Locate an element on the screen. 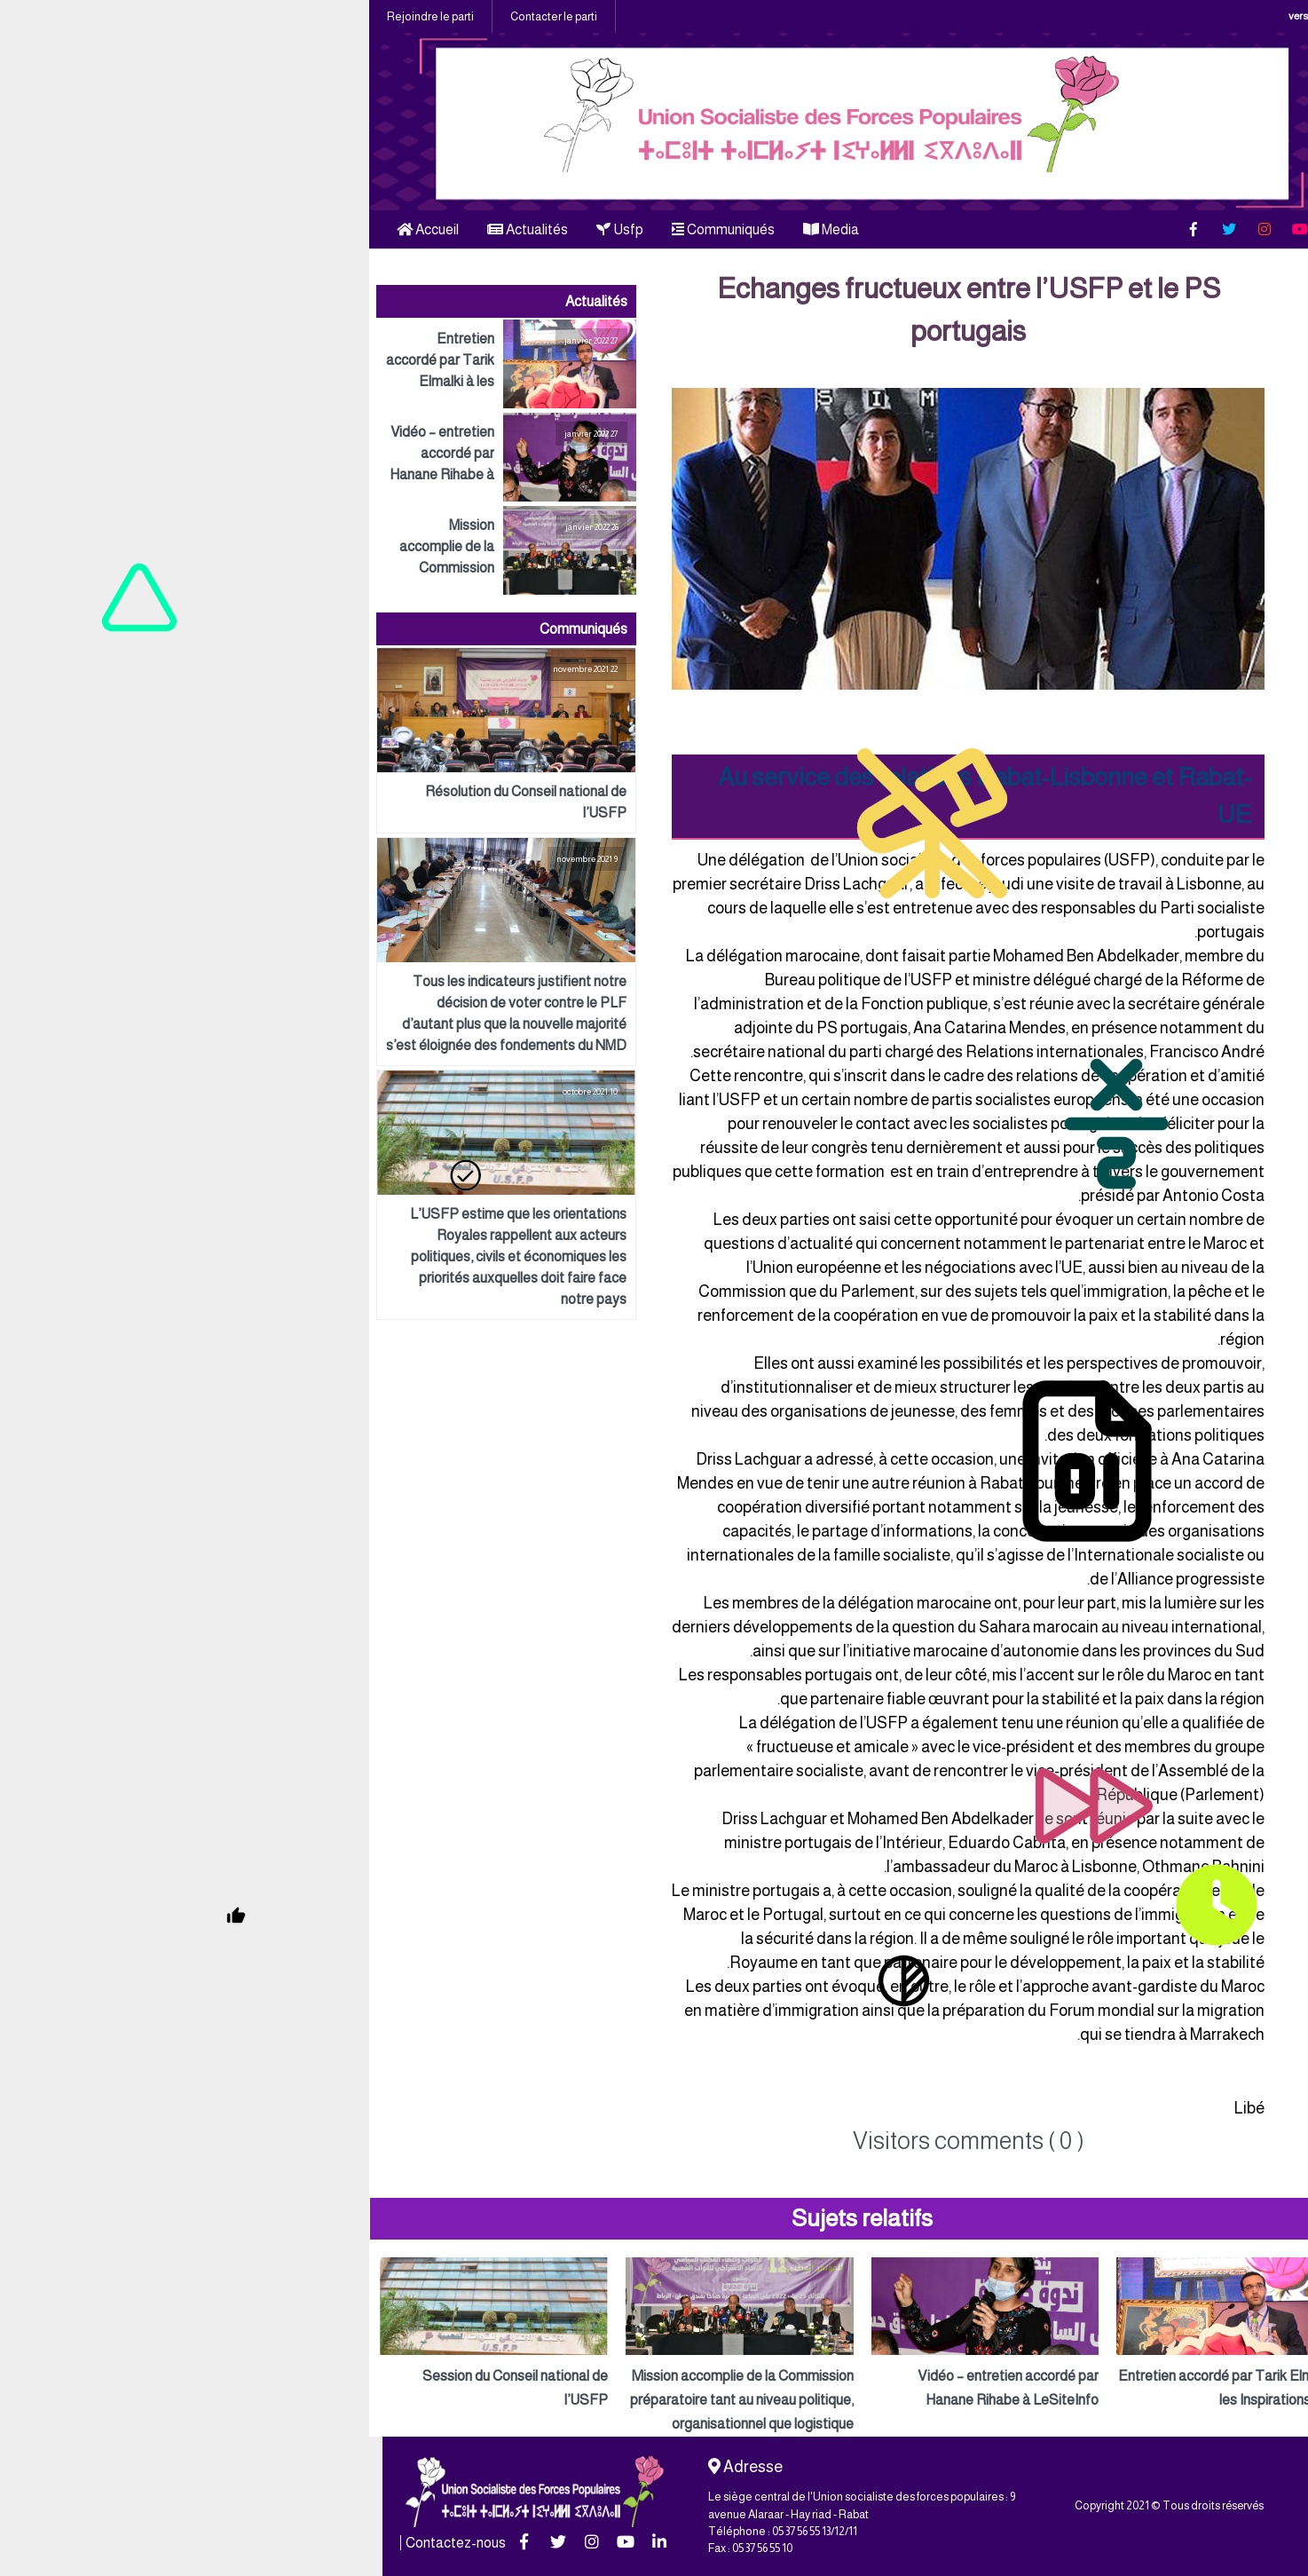 The image size is (1308, 2576). skip forward in media playback is located at coordinates (1085, 1806).